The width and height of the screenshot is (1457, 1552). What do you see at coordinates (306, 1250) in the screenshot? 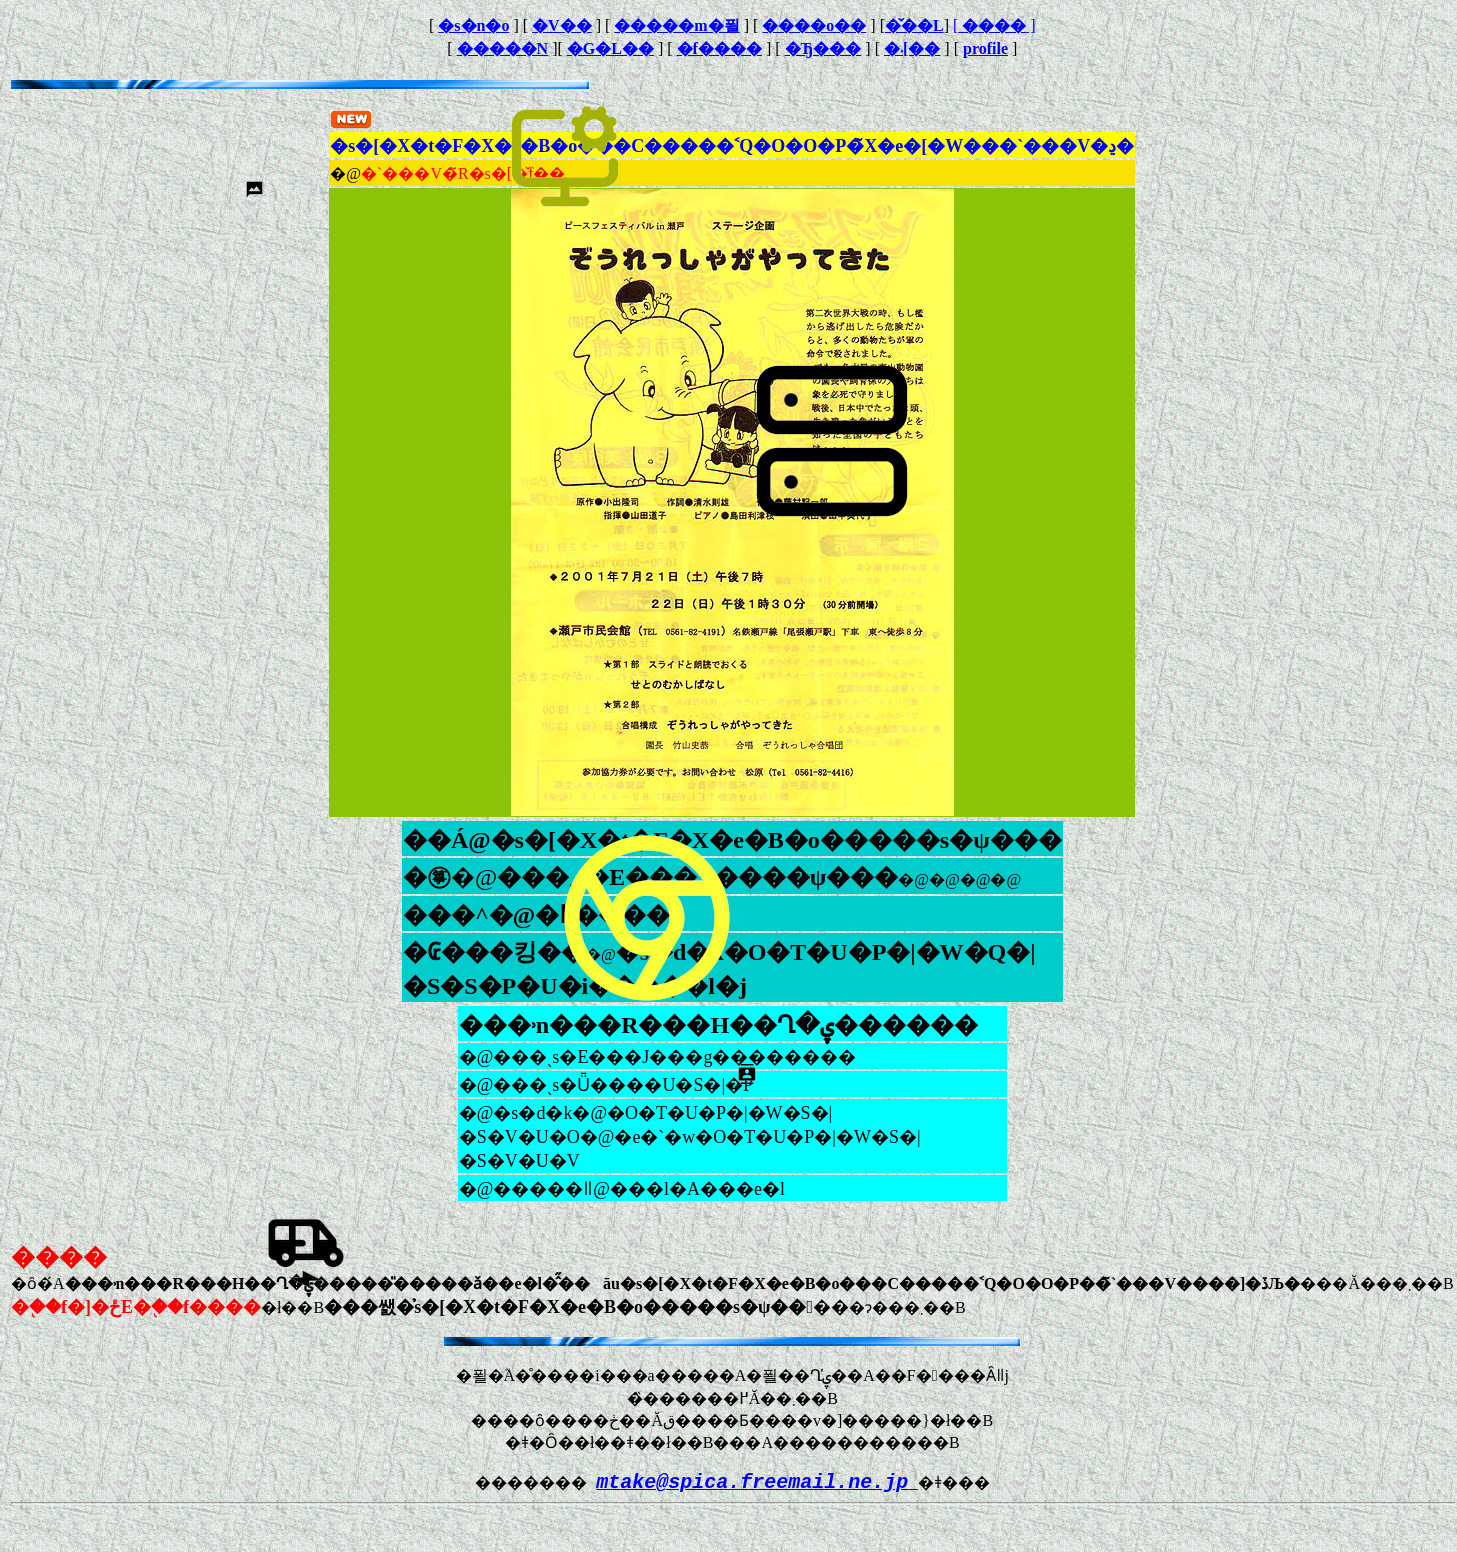
I see `select electric rickshaw as transport option` at bounding box center [306, 1250].